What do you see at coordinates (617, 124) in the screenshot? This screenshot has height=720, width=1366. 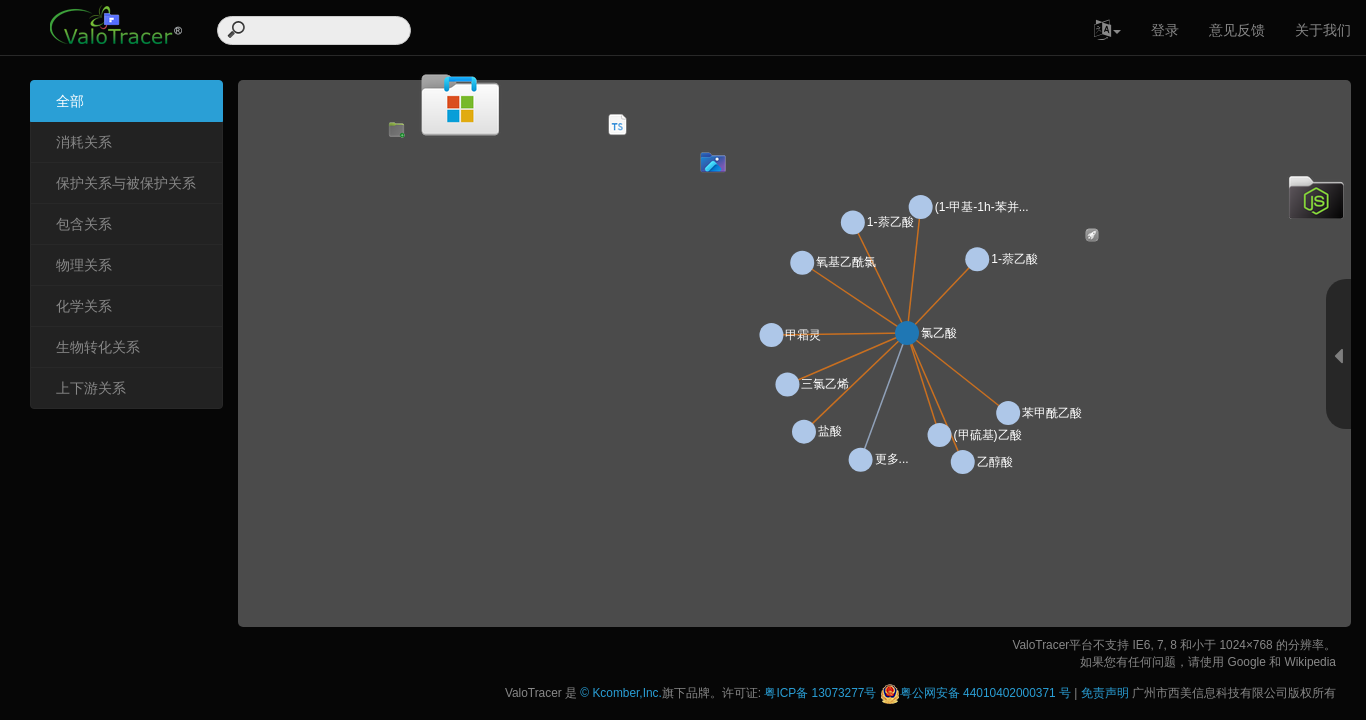 I see `a typescript source code file` at bounding box center [617, 124].